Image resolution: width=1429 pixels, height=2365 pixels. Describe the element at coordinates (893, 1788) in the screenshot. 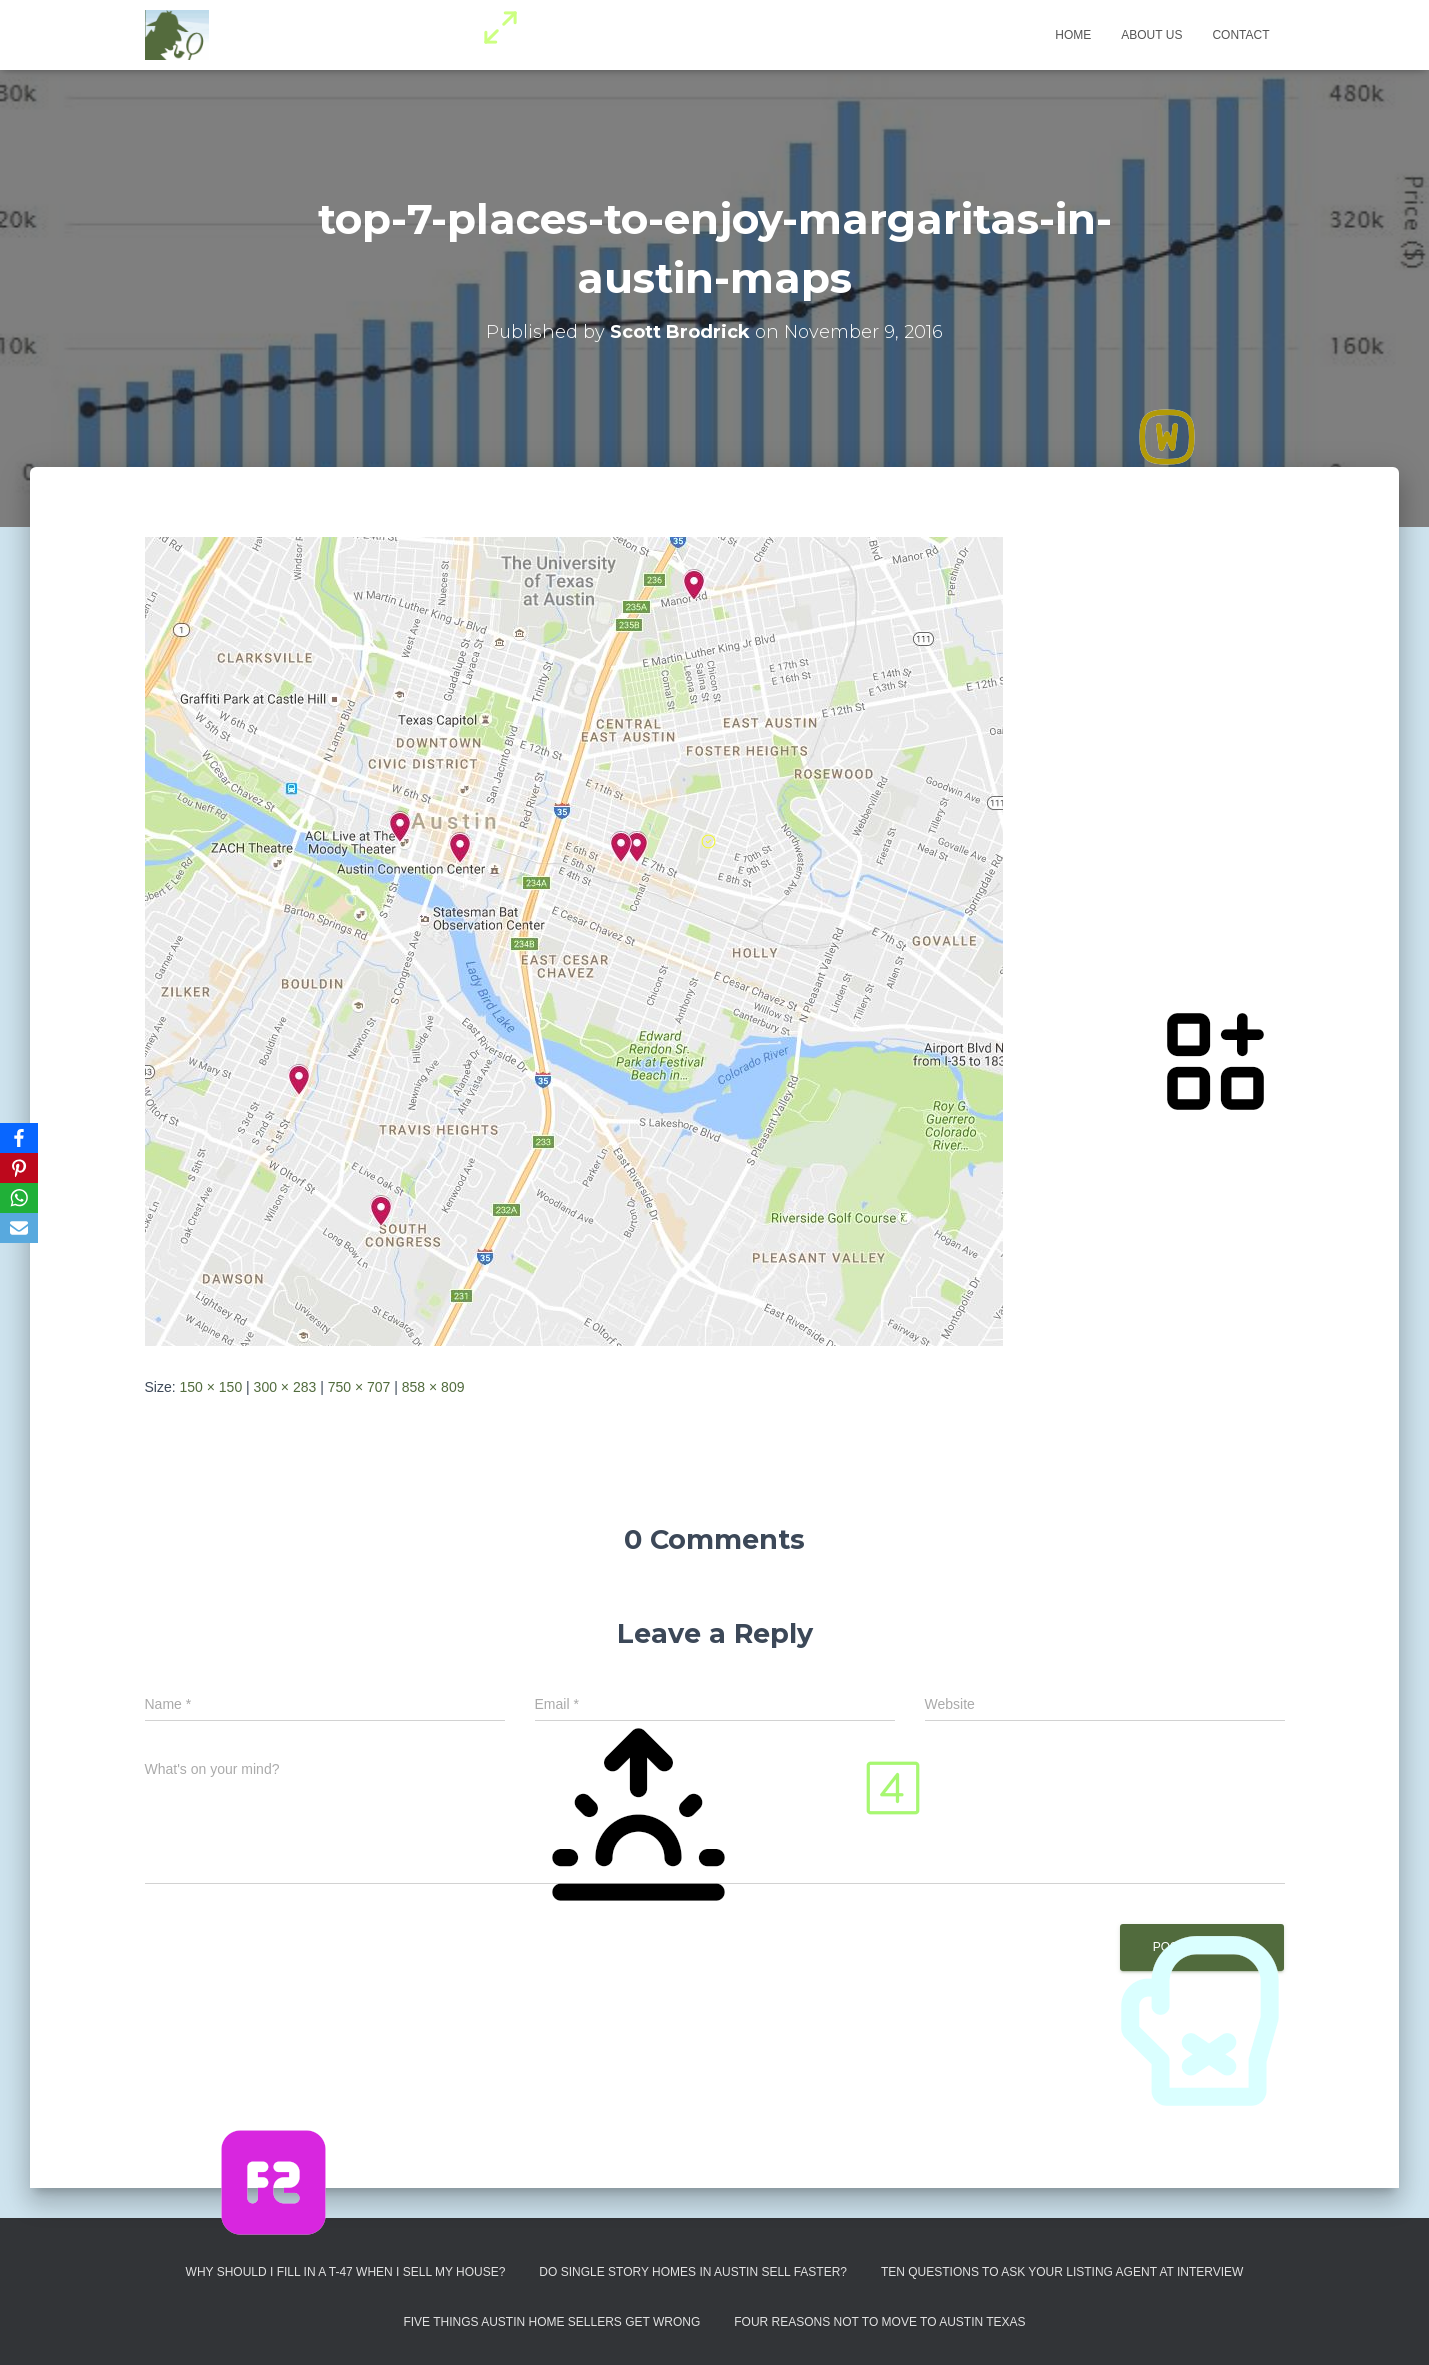

I see `select or input the number four` at that location.